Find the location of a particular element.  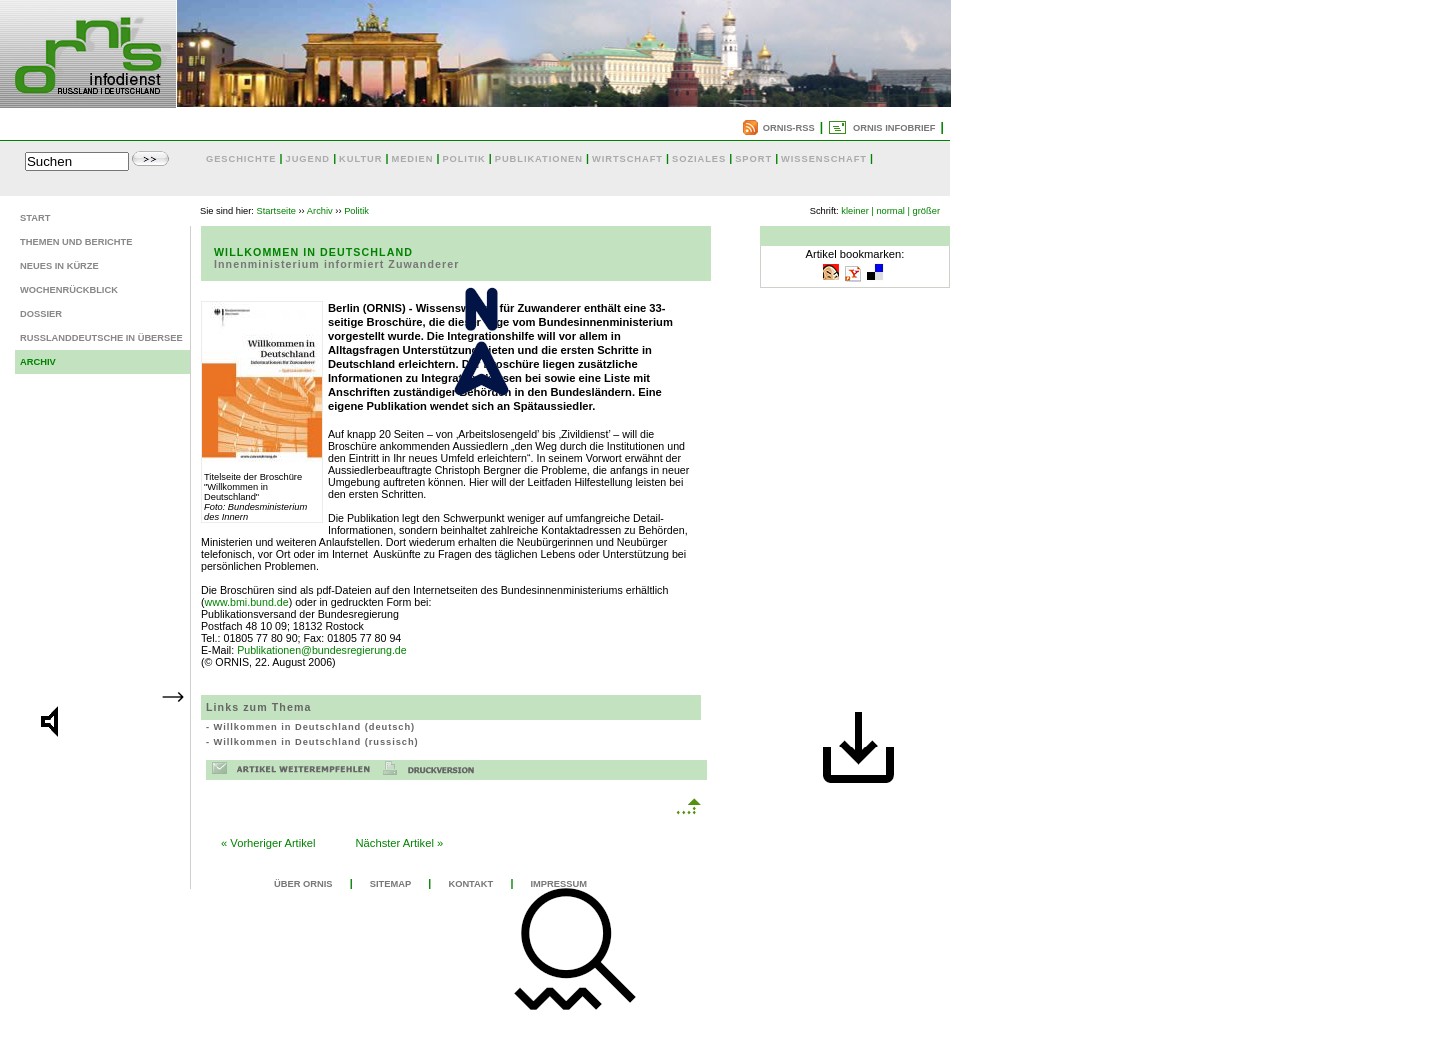

perform a fuzzy or approximate search is located at coordinates (578, 945).